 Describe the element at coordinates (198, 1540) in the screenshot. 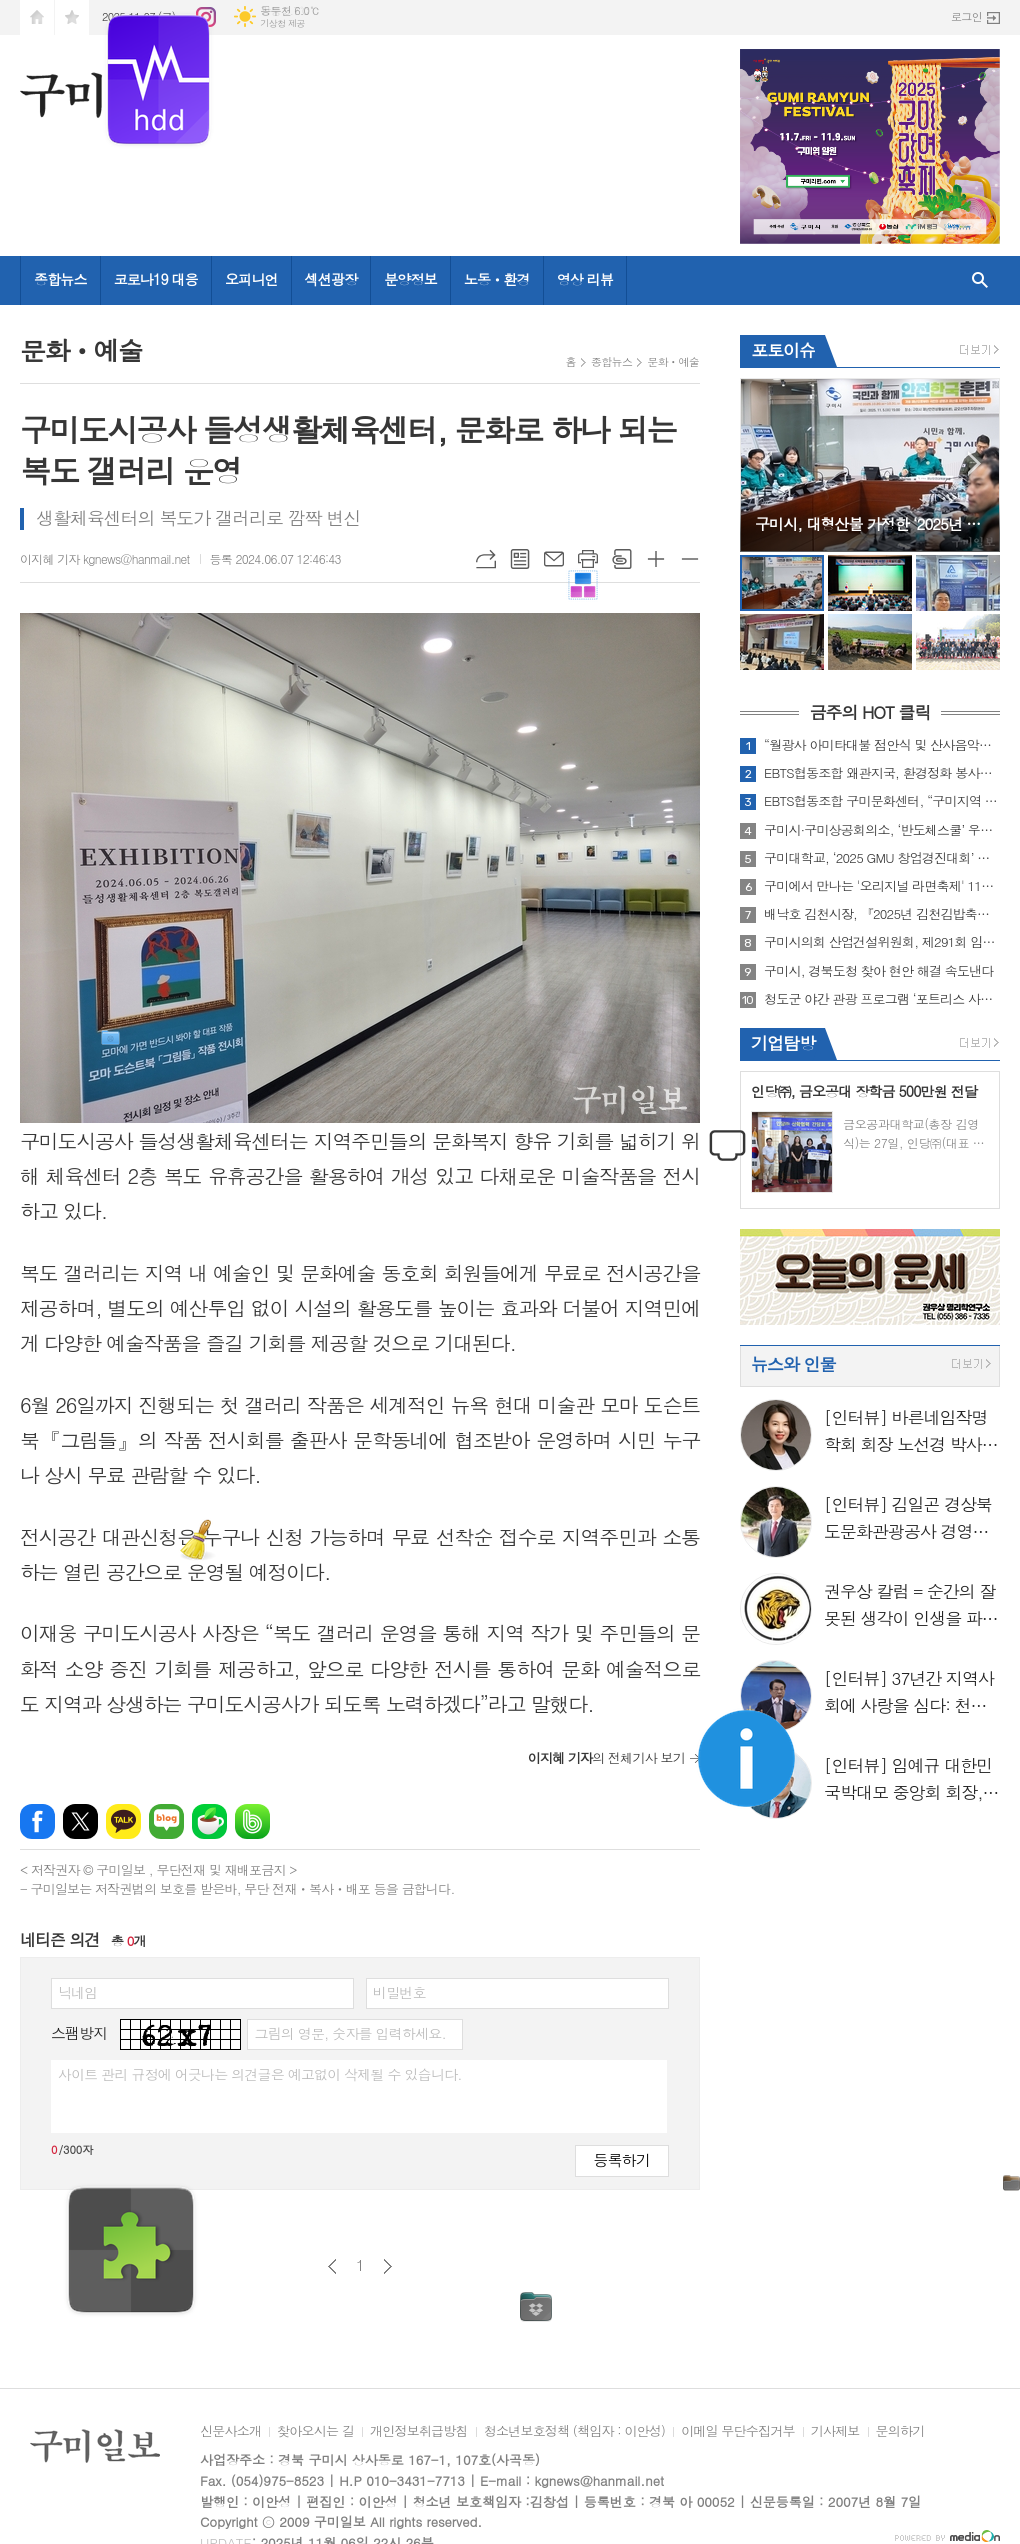

I see `clear all items or entries` at that location.